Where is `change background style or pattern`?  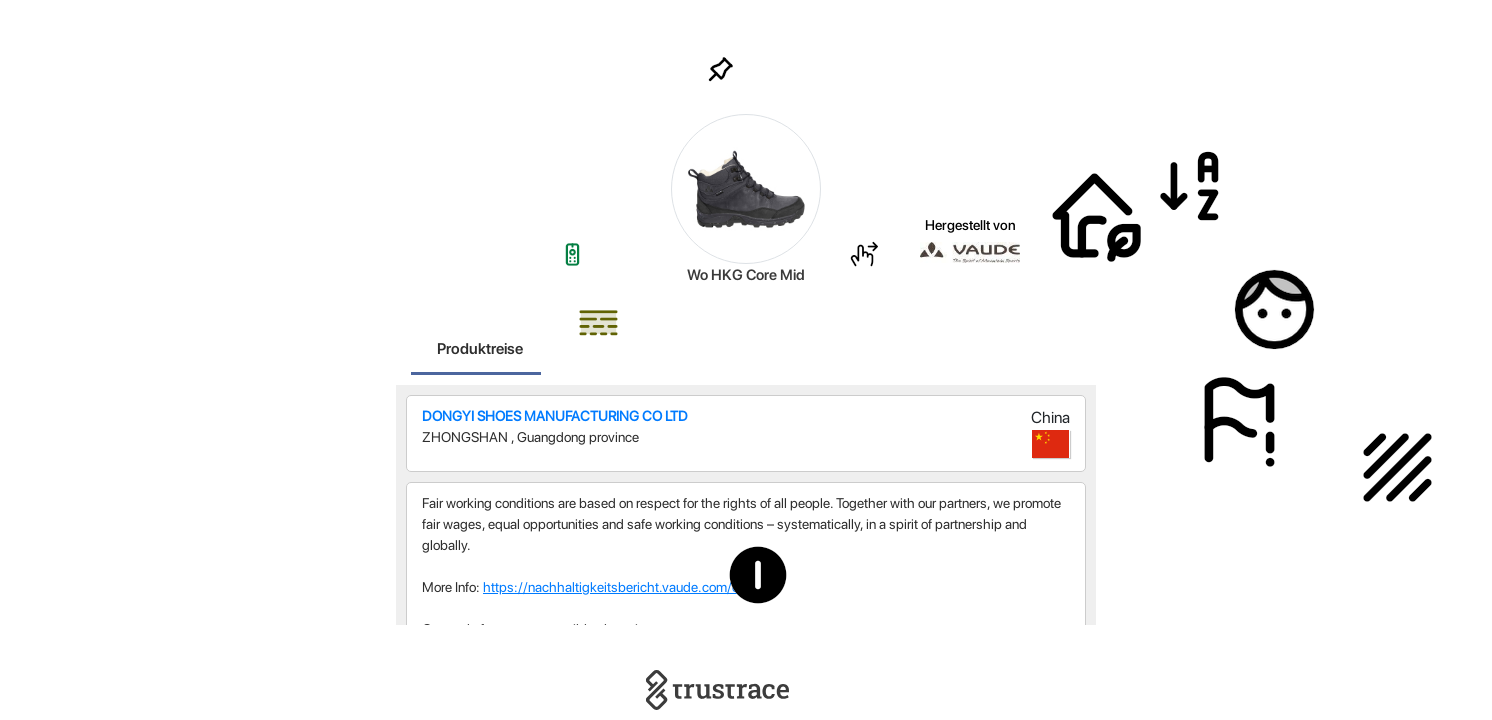 change background style or pattern is located at coordinates (1397, 467).